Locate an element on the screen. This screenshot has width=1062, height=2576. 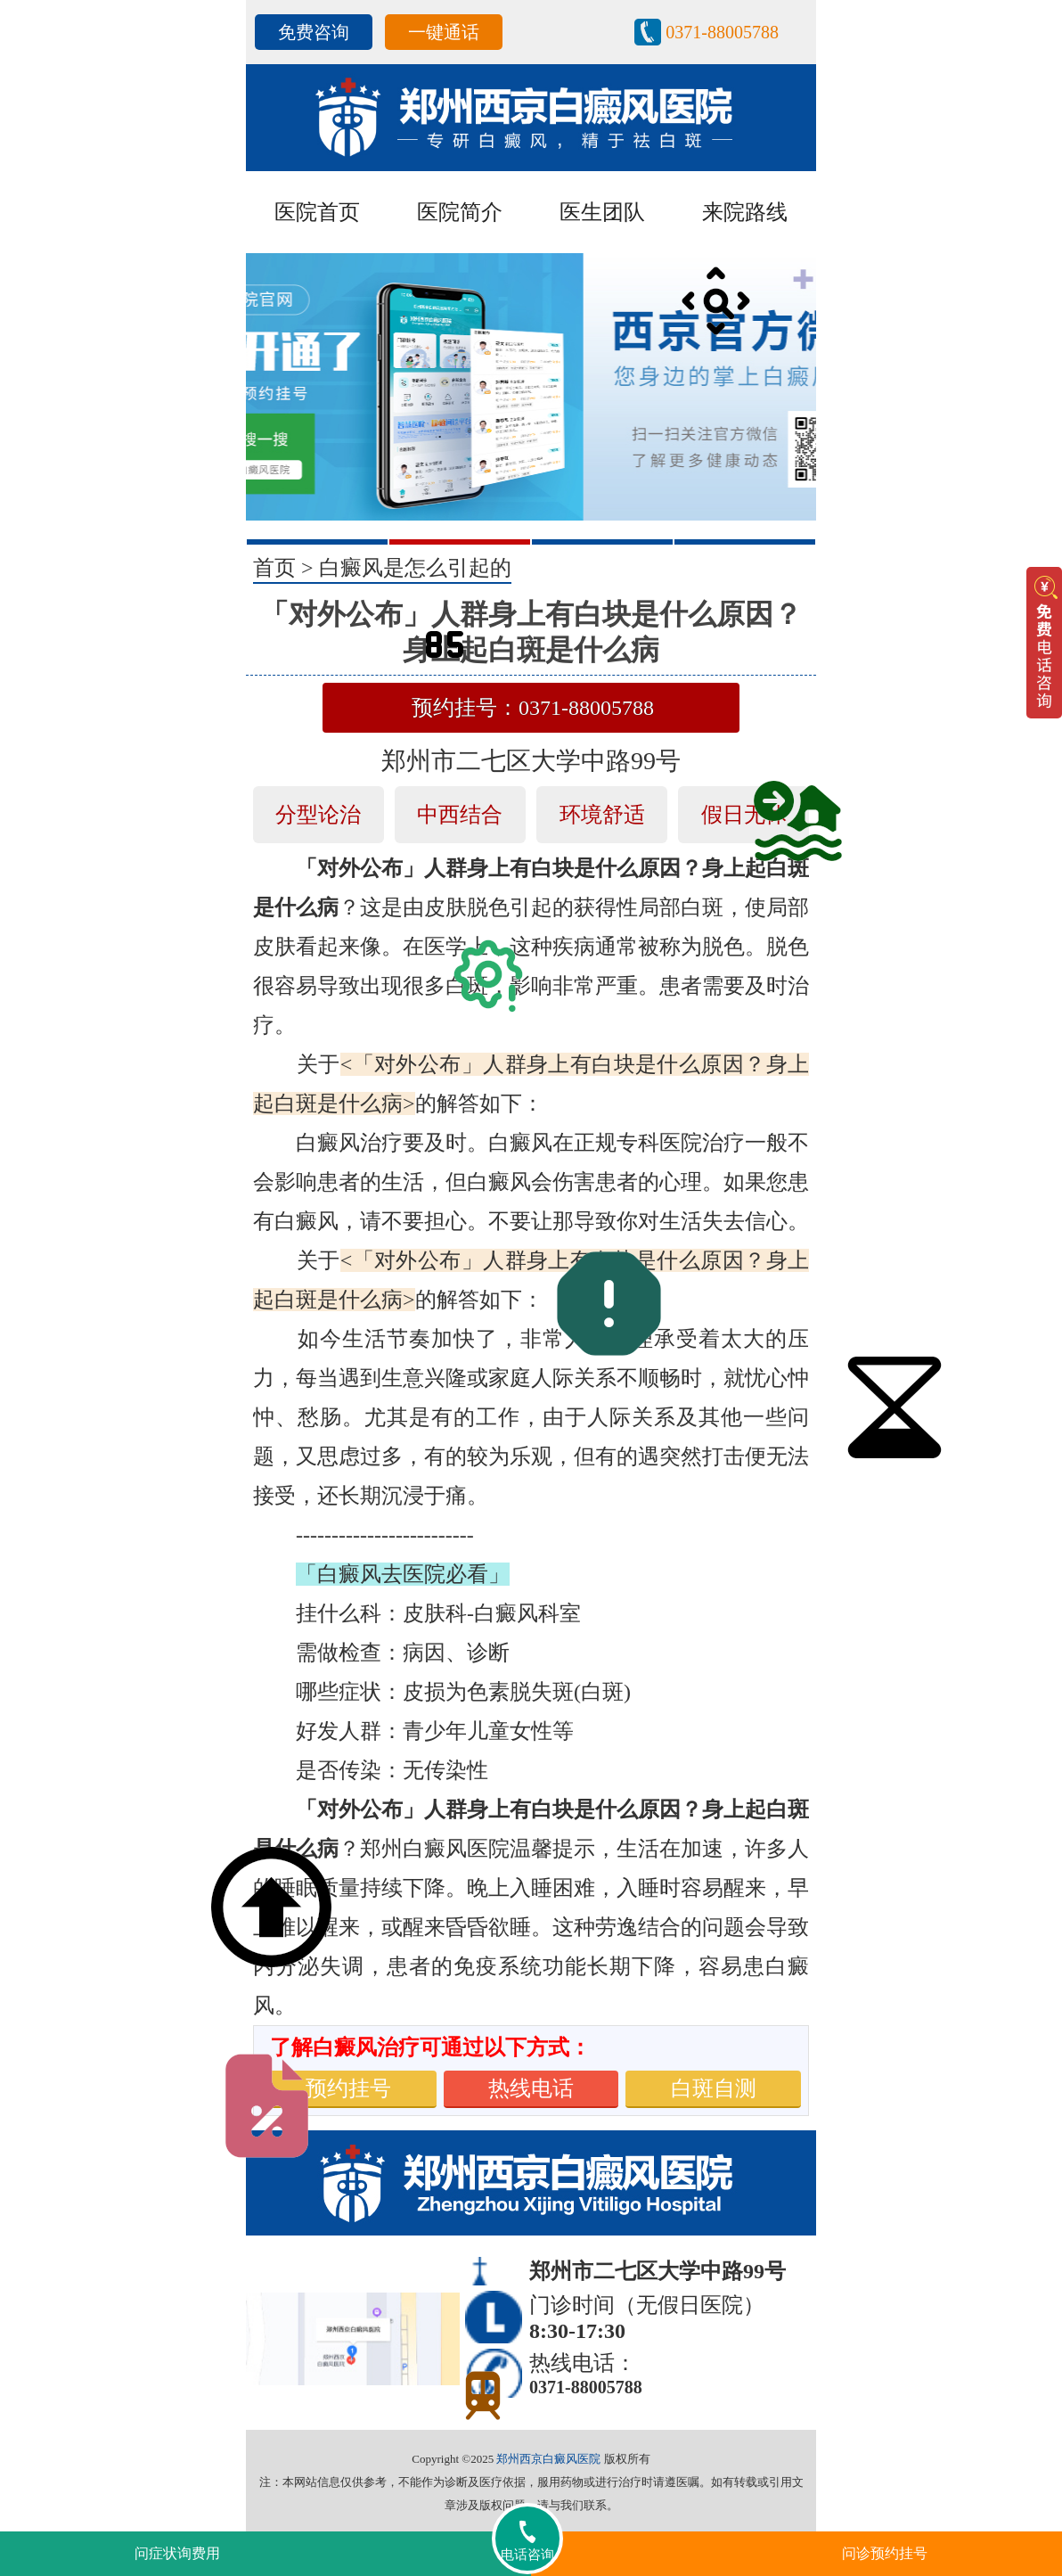
navigate to flood evacuation routes is located at coordinates (798, 821).